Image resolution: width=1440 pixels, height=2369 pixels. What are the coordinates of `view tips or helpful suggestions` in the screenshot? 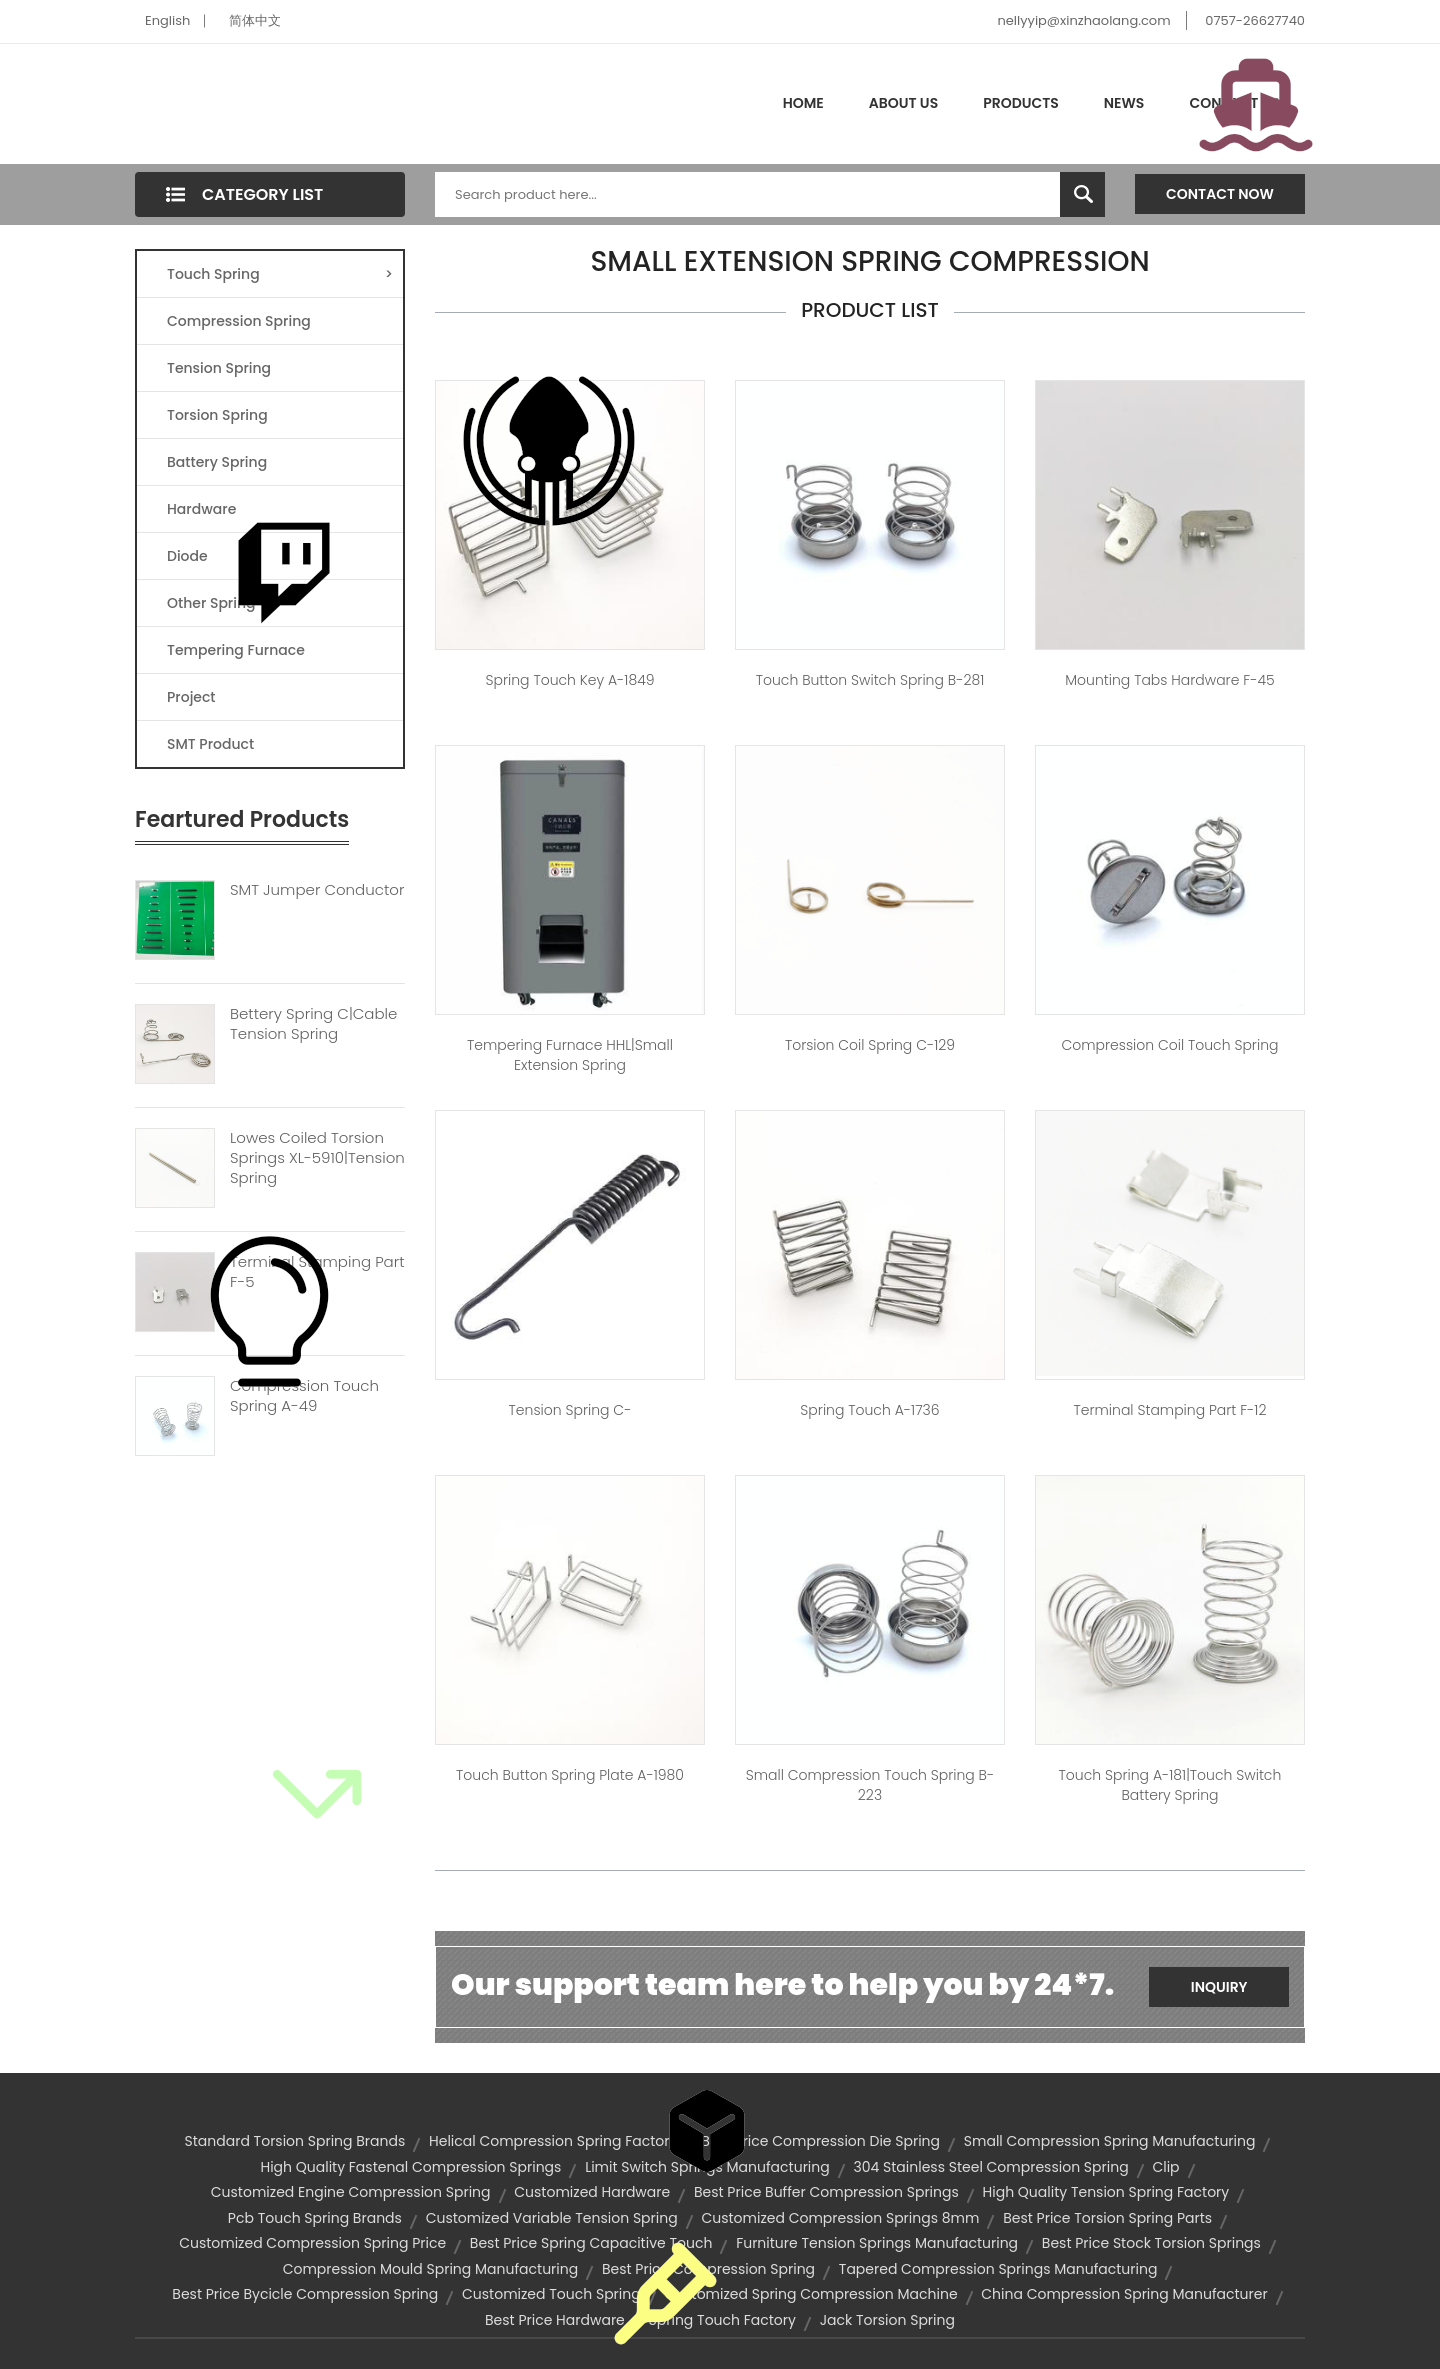 It's located at (269, 1311).